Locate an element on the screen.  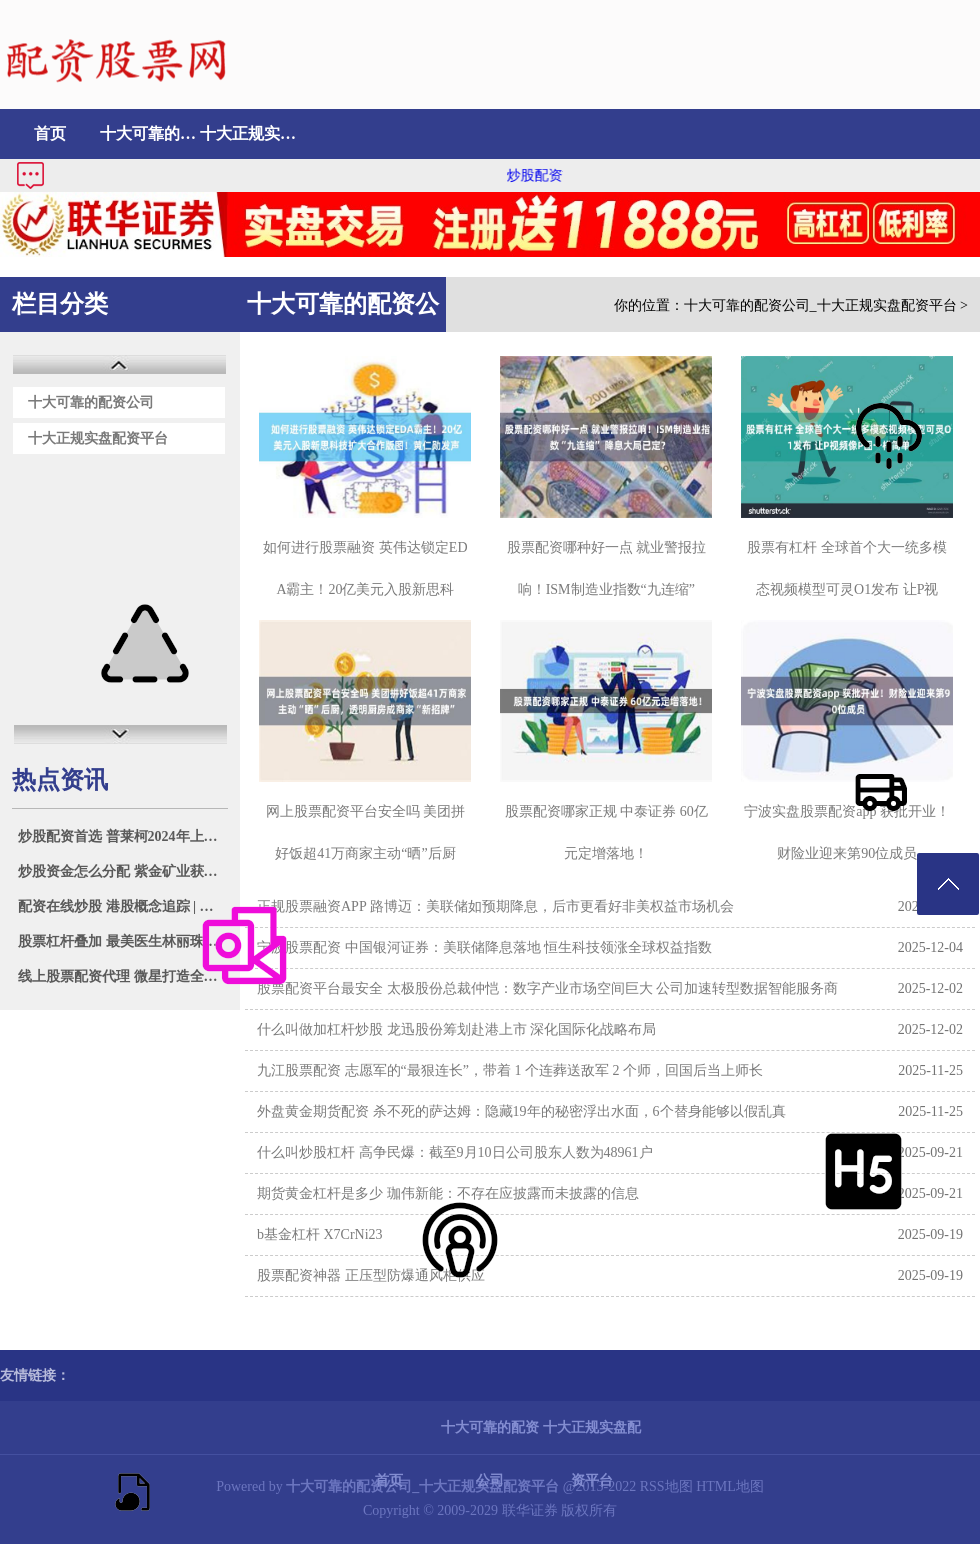
indicates light rain or drizzle in weather forecast is located at coordinates (889, 436).